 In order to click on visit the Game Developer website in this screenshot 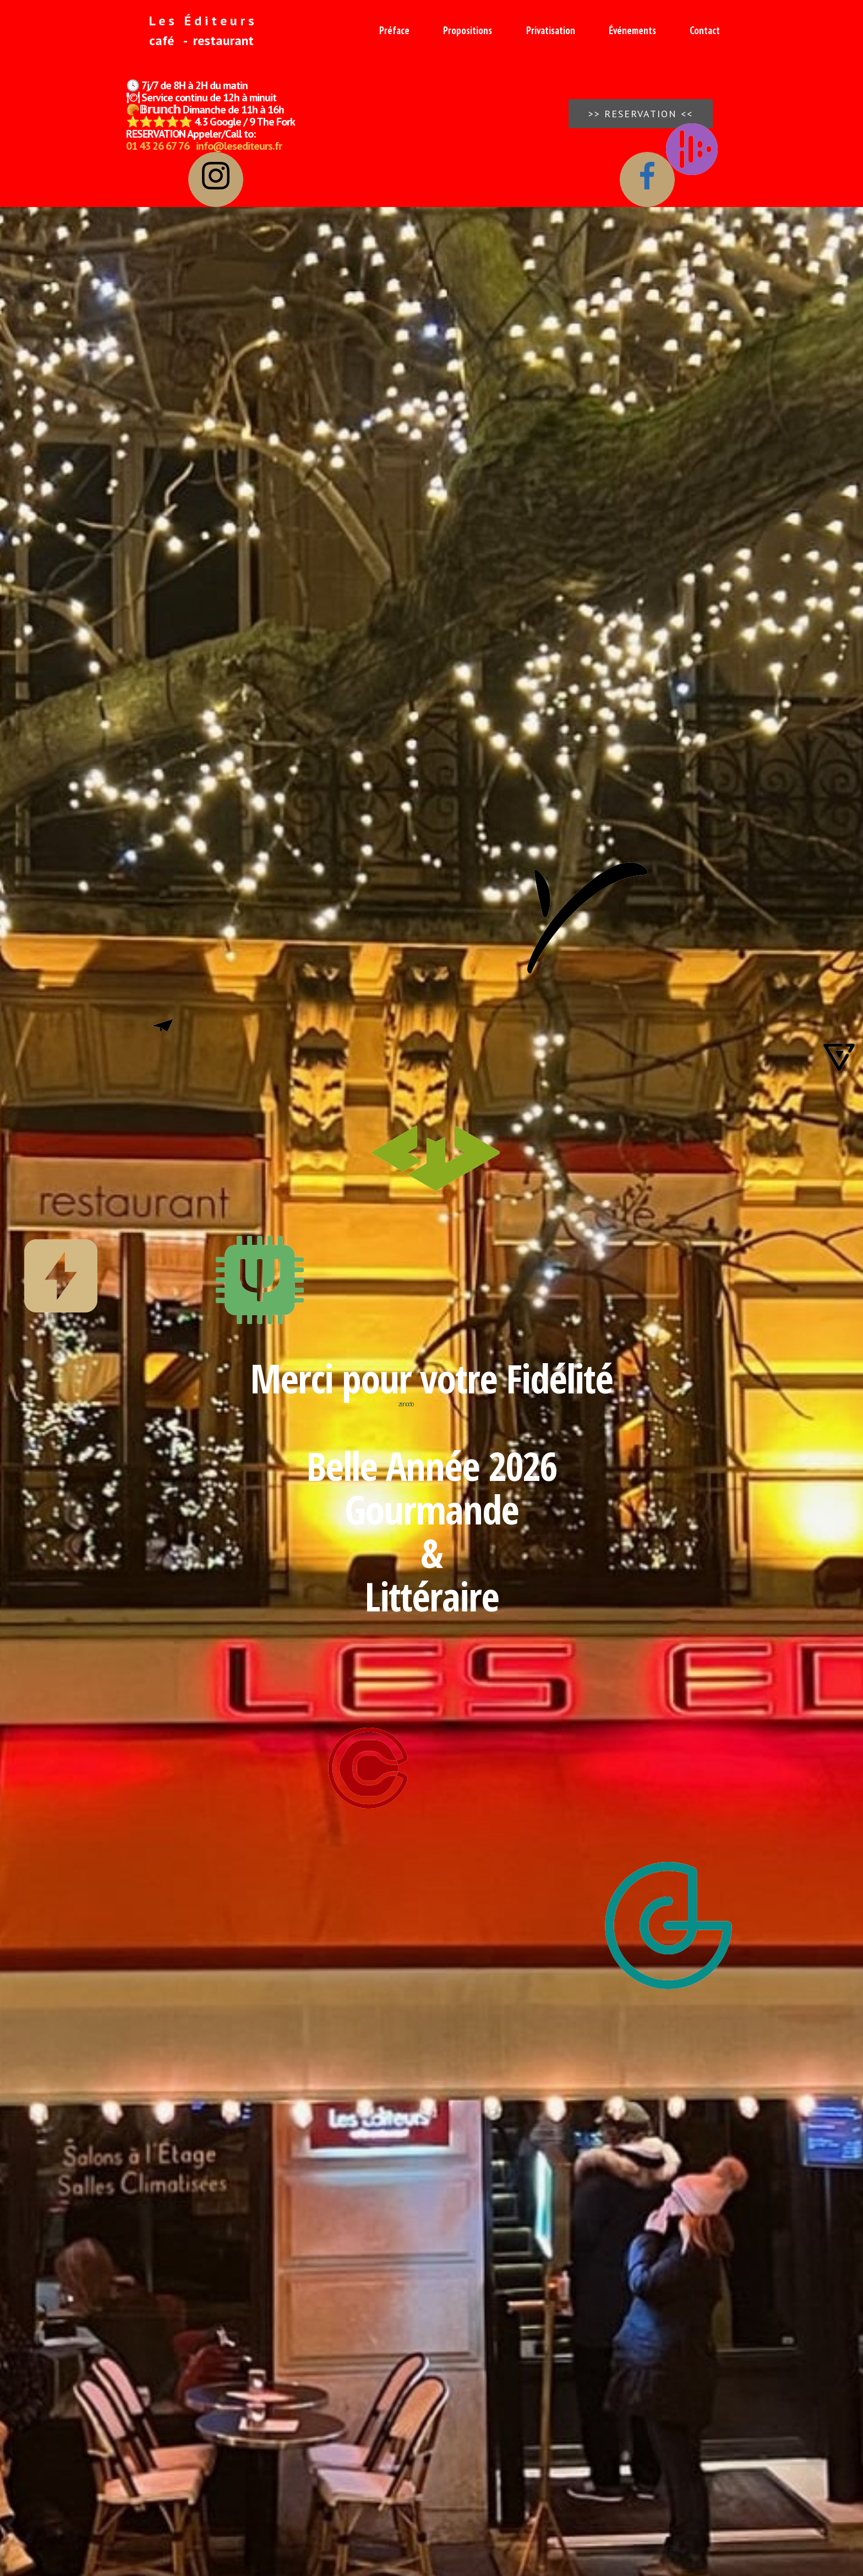, I will do `click(668, 1925)`.